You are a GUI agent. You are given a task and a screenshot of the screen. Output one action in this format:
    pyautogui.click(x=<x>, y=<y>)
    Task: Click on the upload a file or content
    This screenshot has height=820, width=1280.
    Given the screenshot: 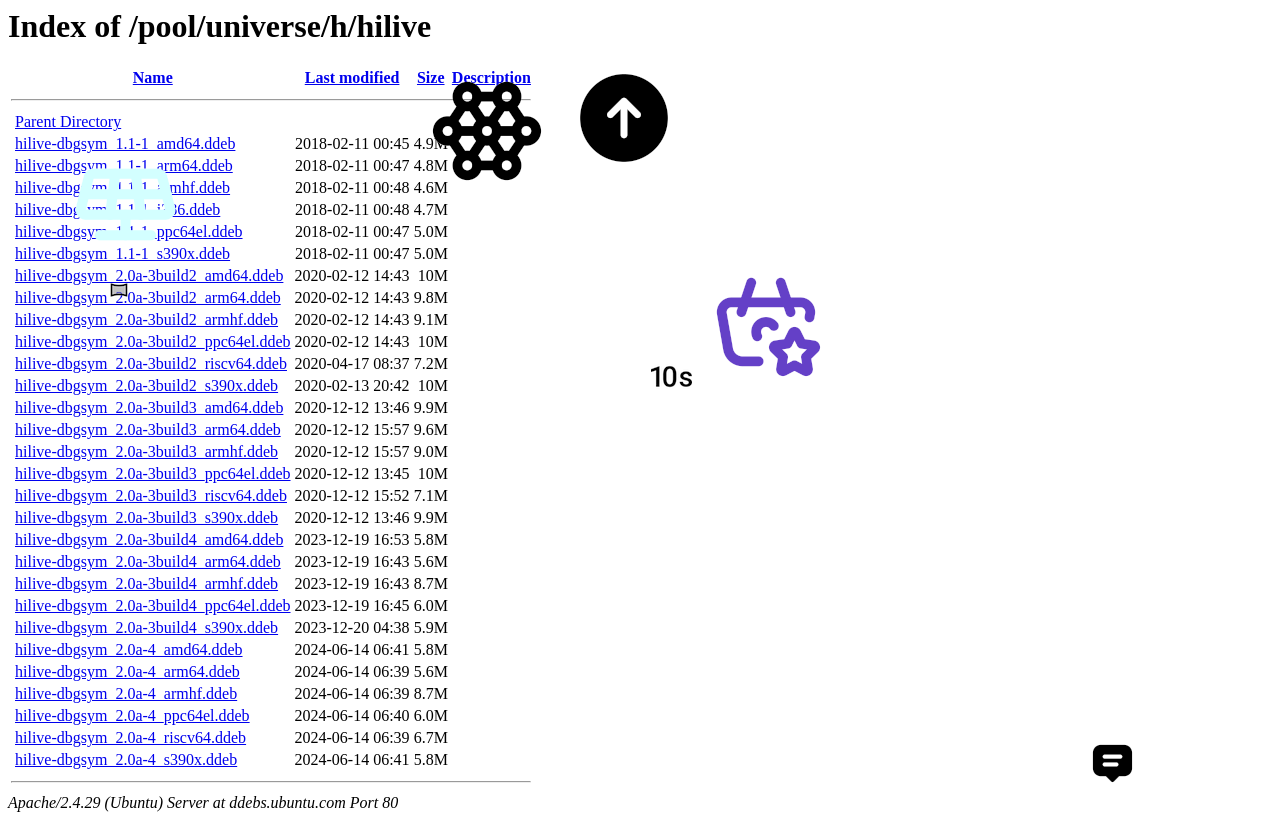 What is the action you would take?
    pyautogui.click(x=624, y=118)
    